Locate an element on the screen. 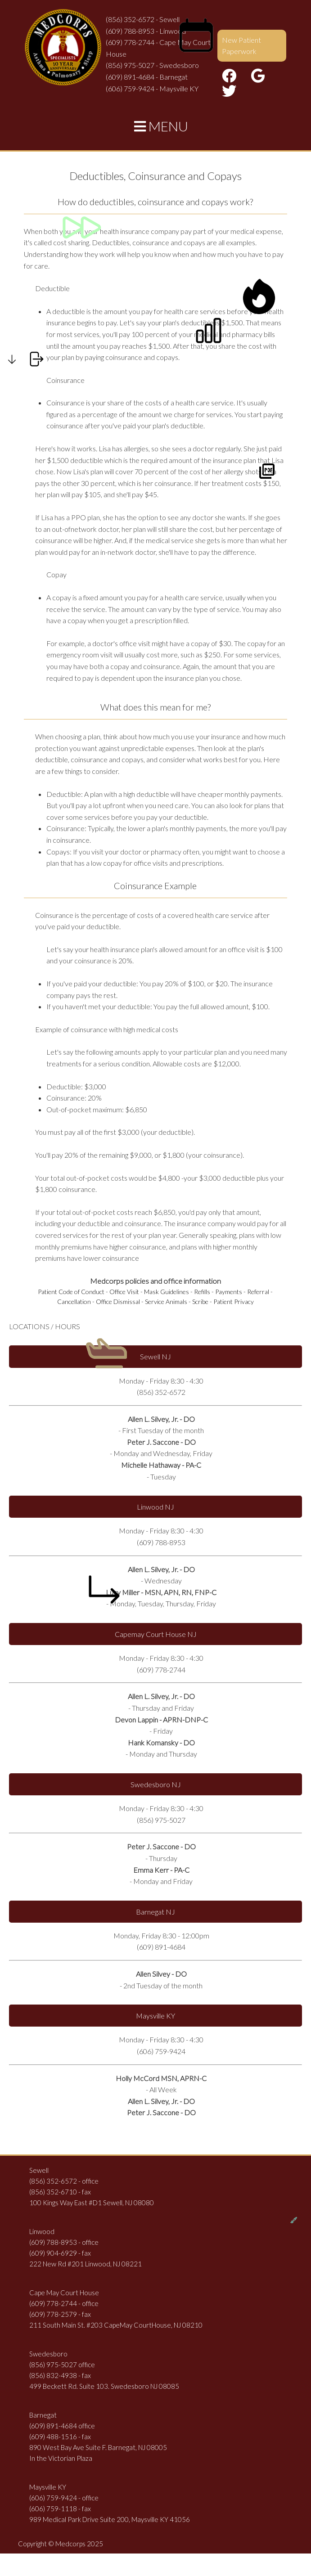  indicates trending or popular content is located at coordinates (259, 297).